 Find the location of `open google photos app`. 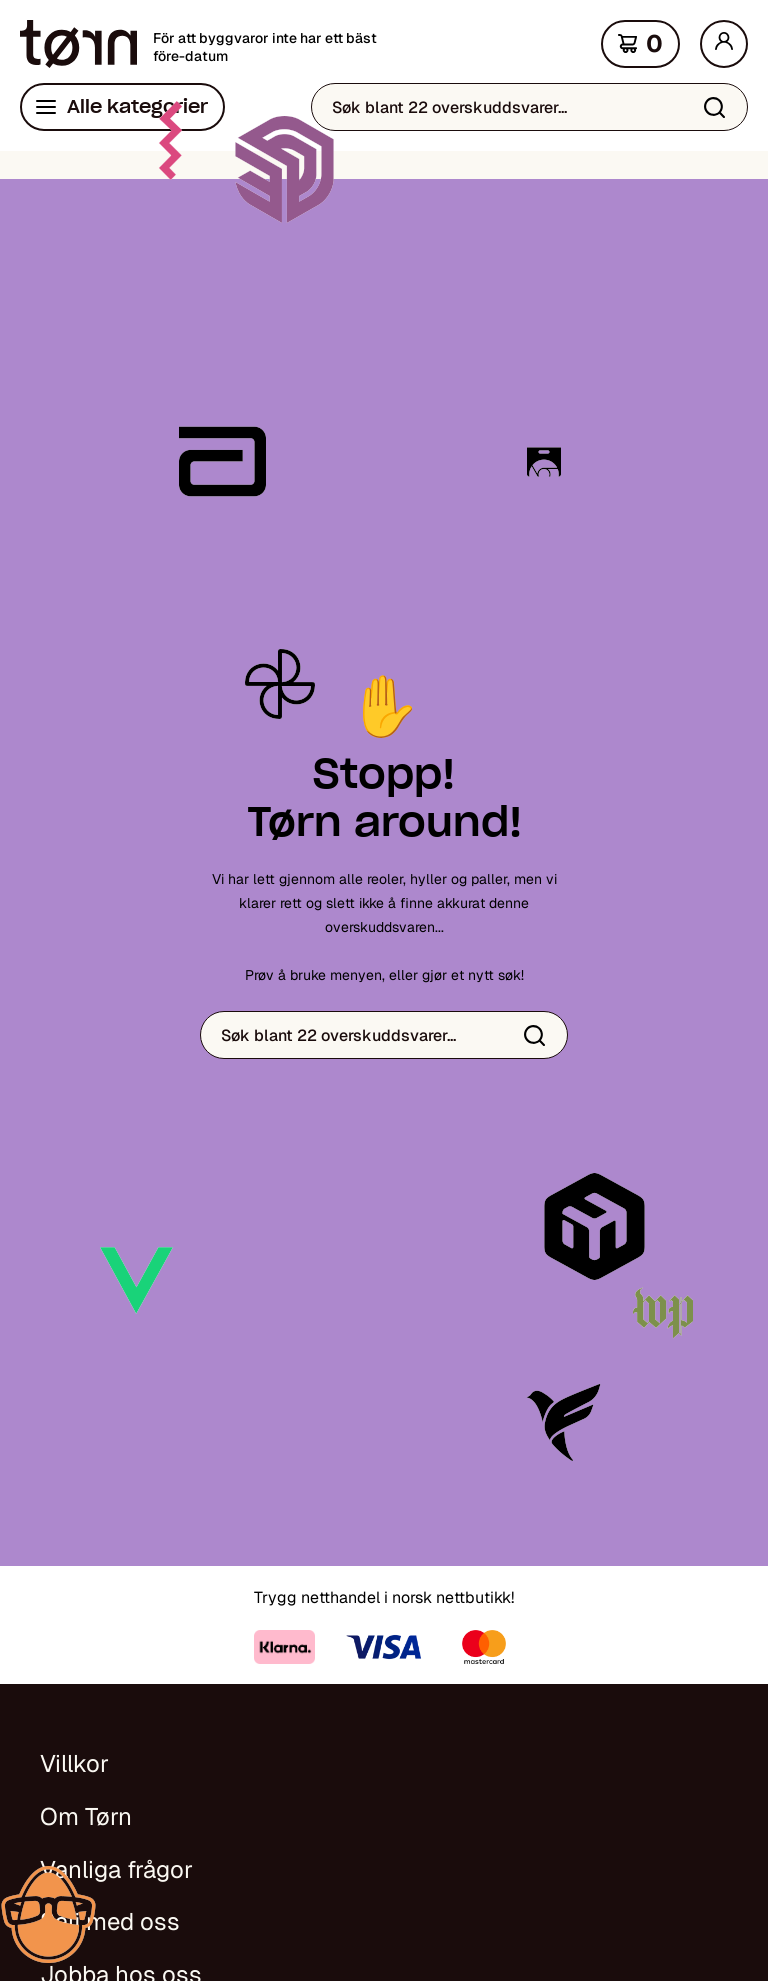

open google photos app is located at coordinates (280, 684).